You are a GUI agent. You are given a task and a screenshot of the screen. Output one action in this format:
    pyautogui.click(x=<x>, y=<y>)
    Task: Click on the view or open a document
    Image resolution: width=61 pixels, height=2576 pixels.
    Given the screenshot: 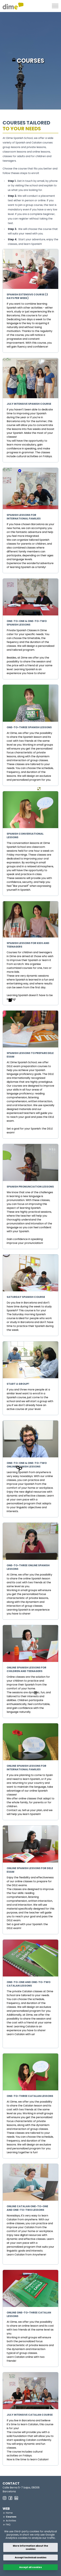 What is the action you would take?
    pyautogui.click(x=9, y=1653)
    